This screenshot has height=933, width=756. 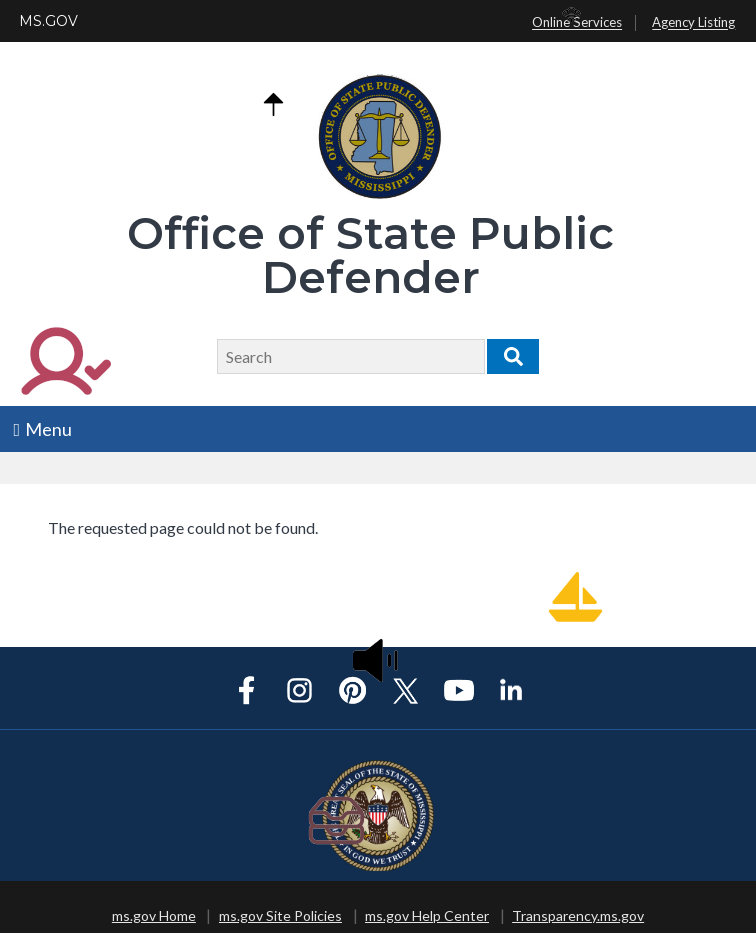 I want to click on view all inboxes, so click(x=336, y=820).